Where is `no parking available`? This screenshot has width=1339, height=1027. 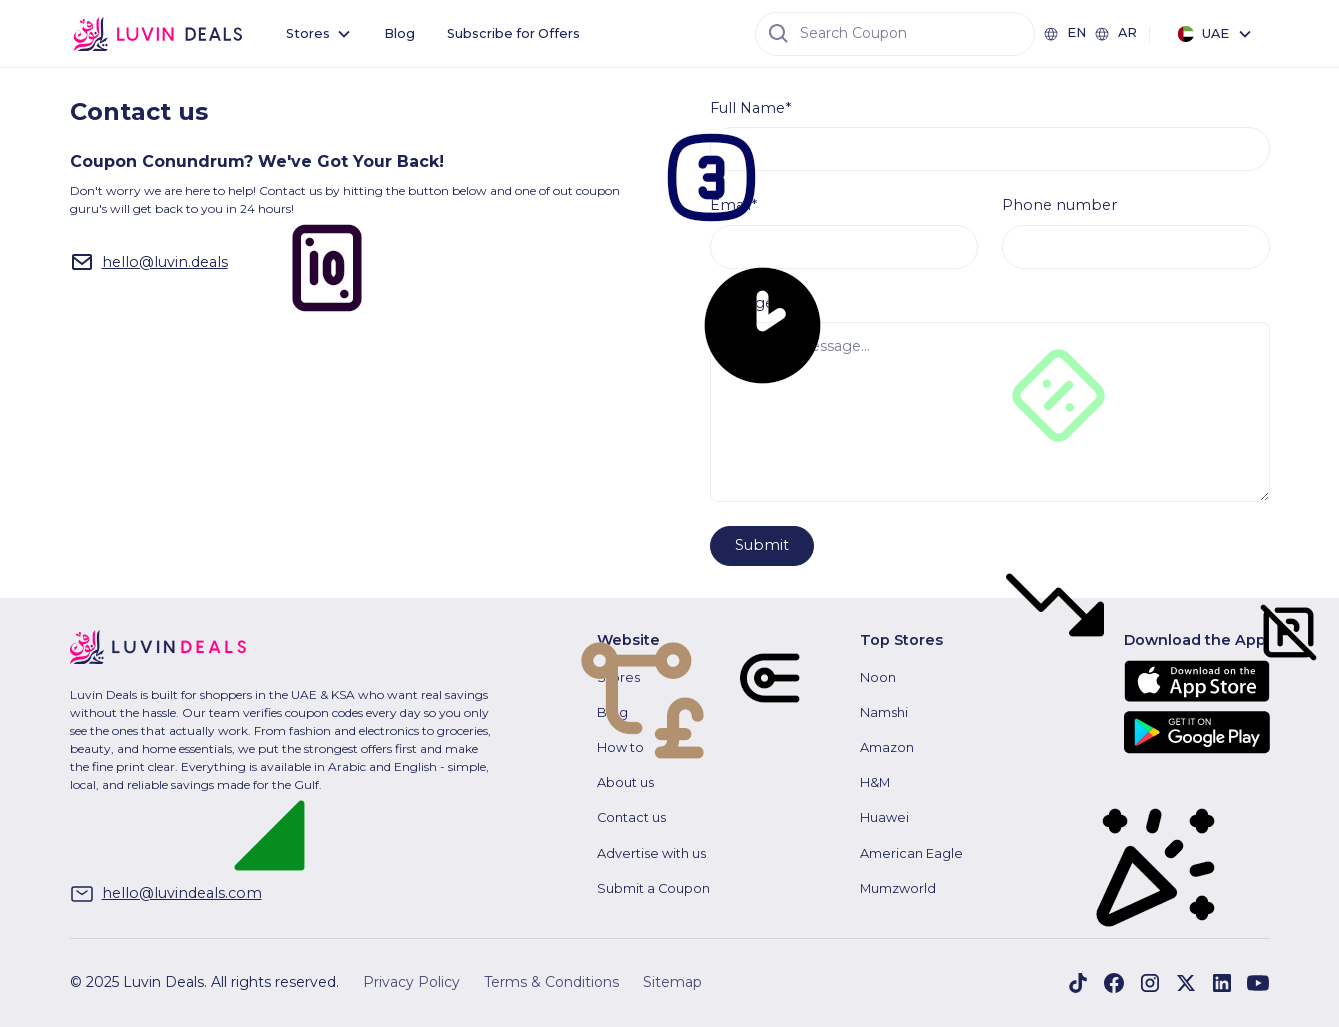 no parking available is located at coordinates (1288, 632).